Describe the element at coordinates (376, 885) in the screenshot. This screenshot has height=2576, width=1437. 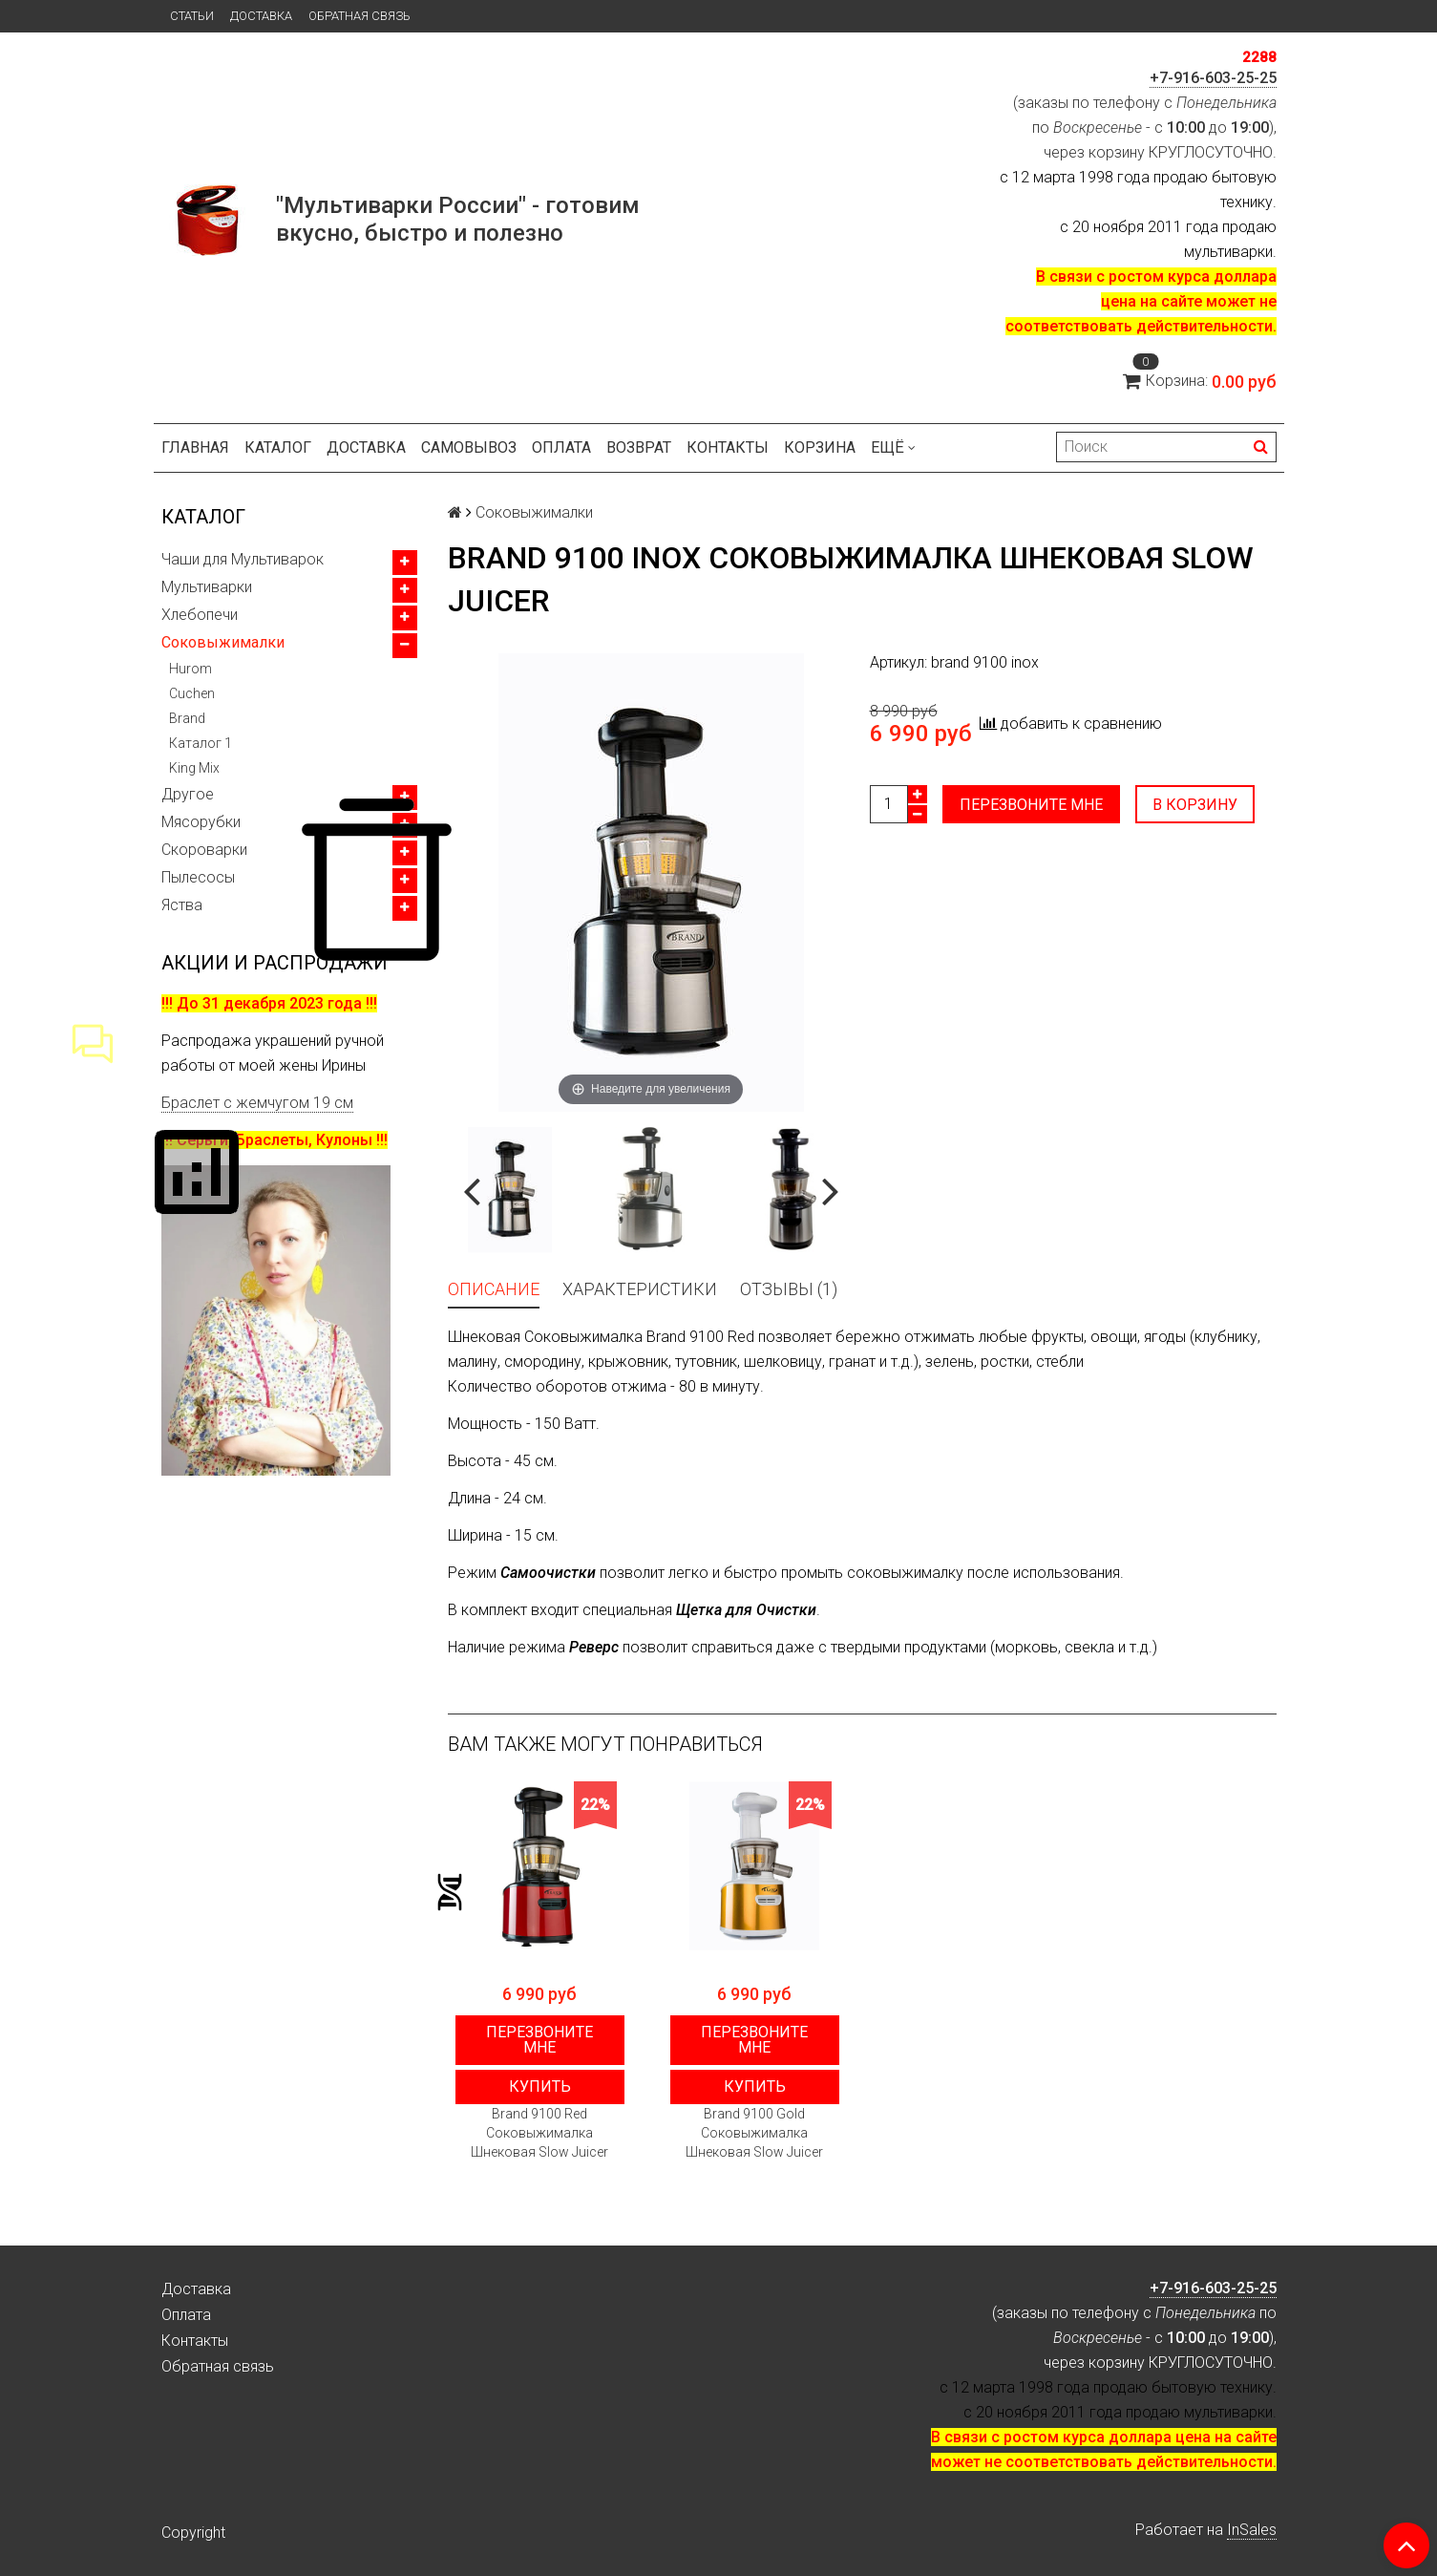
I see `delete an item` at that location.